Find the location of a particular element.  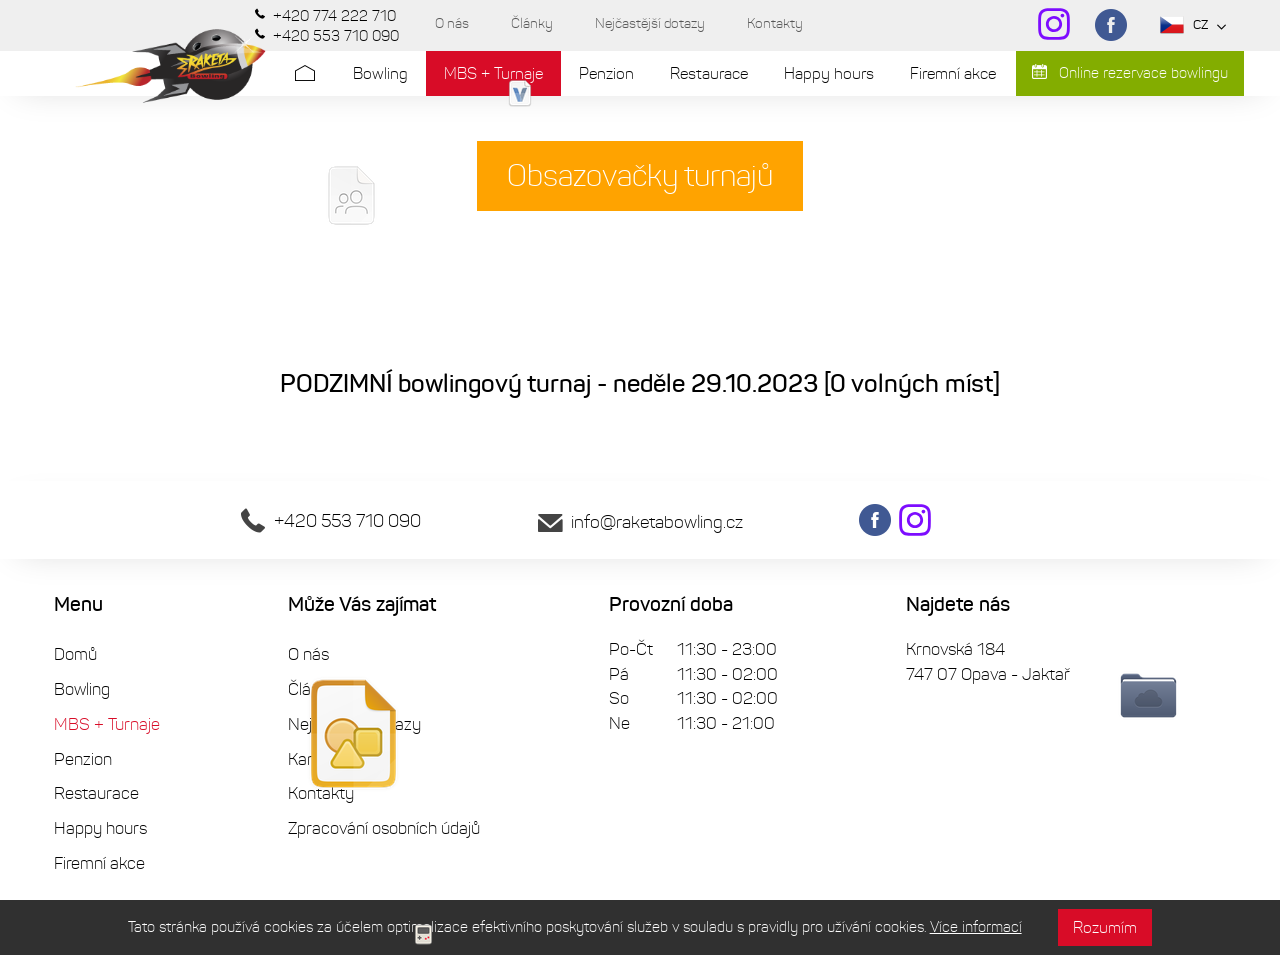

access cloud-synced files and folders is located at coordinates (1148, 695).